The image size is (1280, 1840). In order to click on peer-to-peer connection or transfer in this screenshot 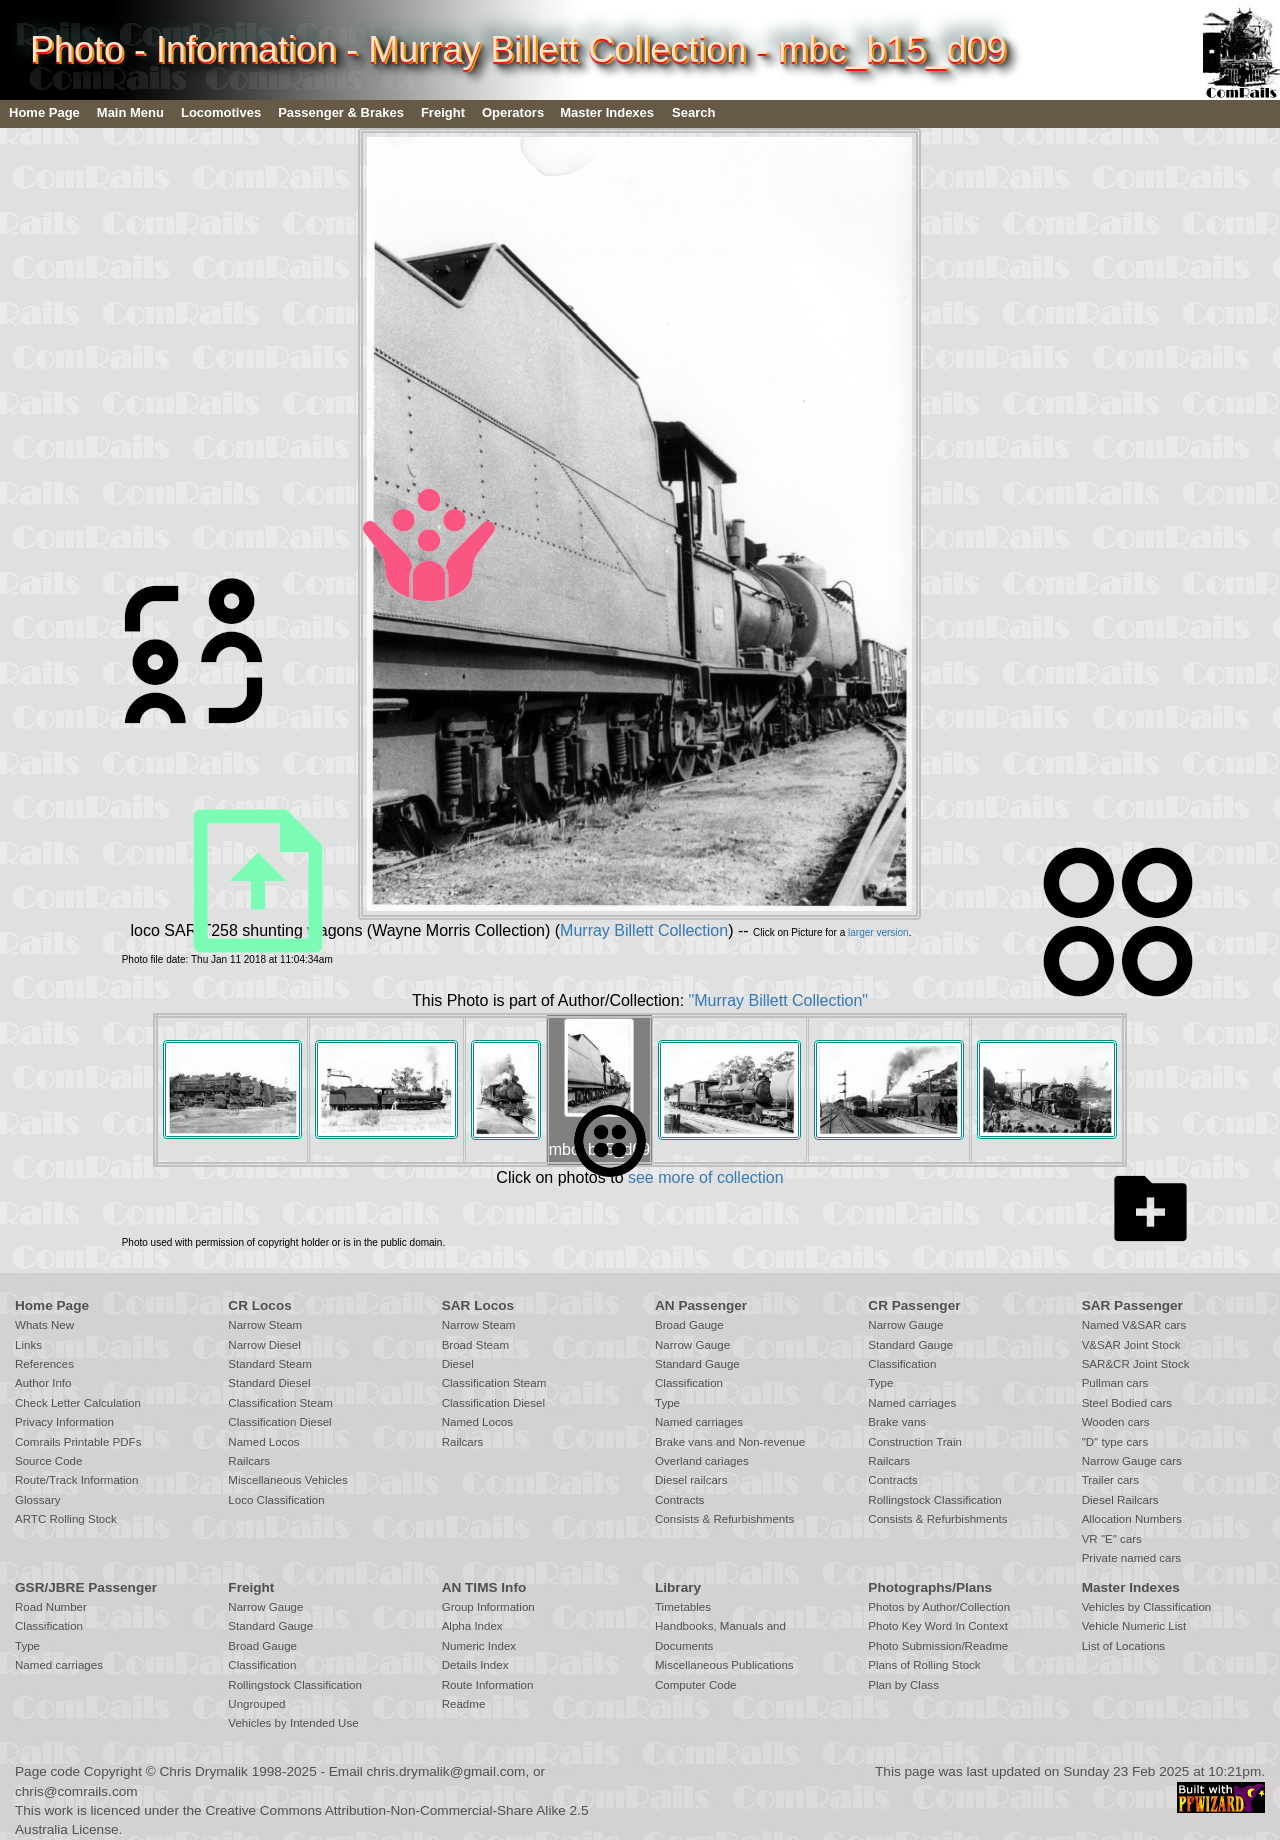, I will do `click(193, 654)`.